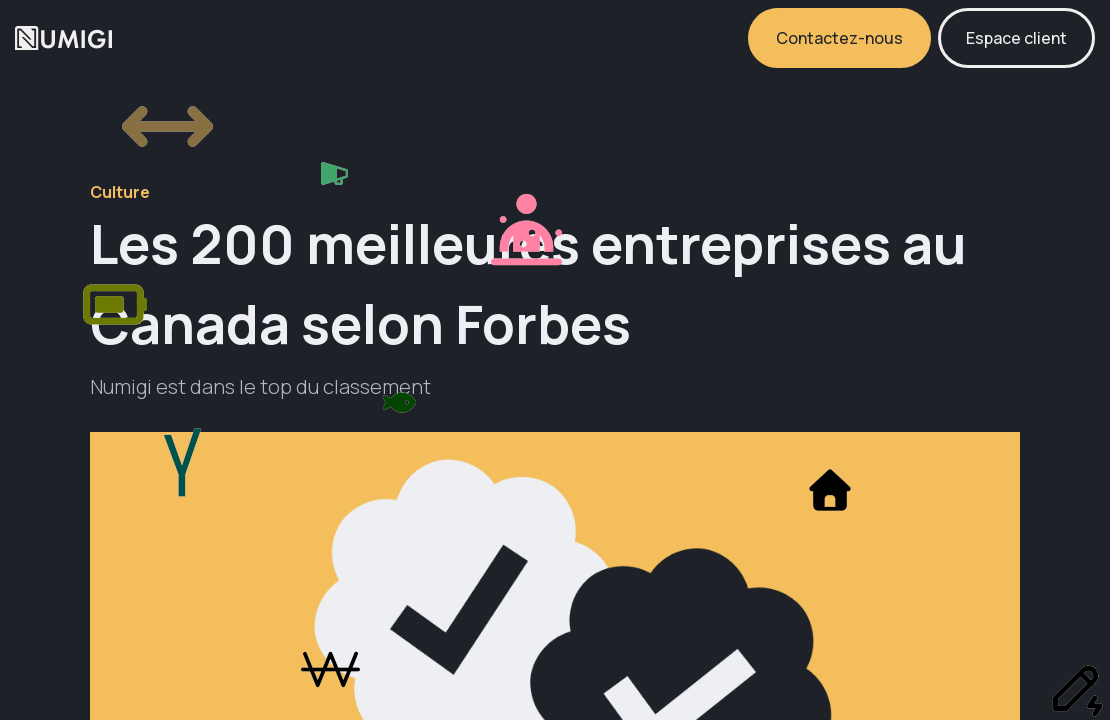 Image resolution: width=1110 pixels, height=720 pixels. Describe the element at coordinates (830, 490) in the screenshot. I see `navigate to home screen` at that location.